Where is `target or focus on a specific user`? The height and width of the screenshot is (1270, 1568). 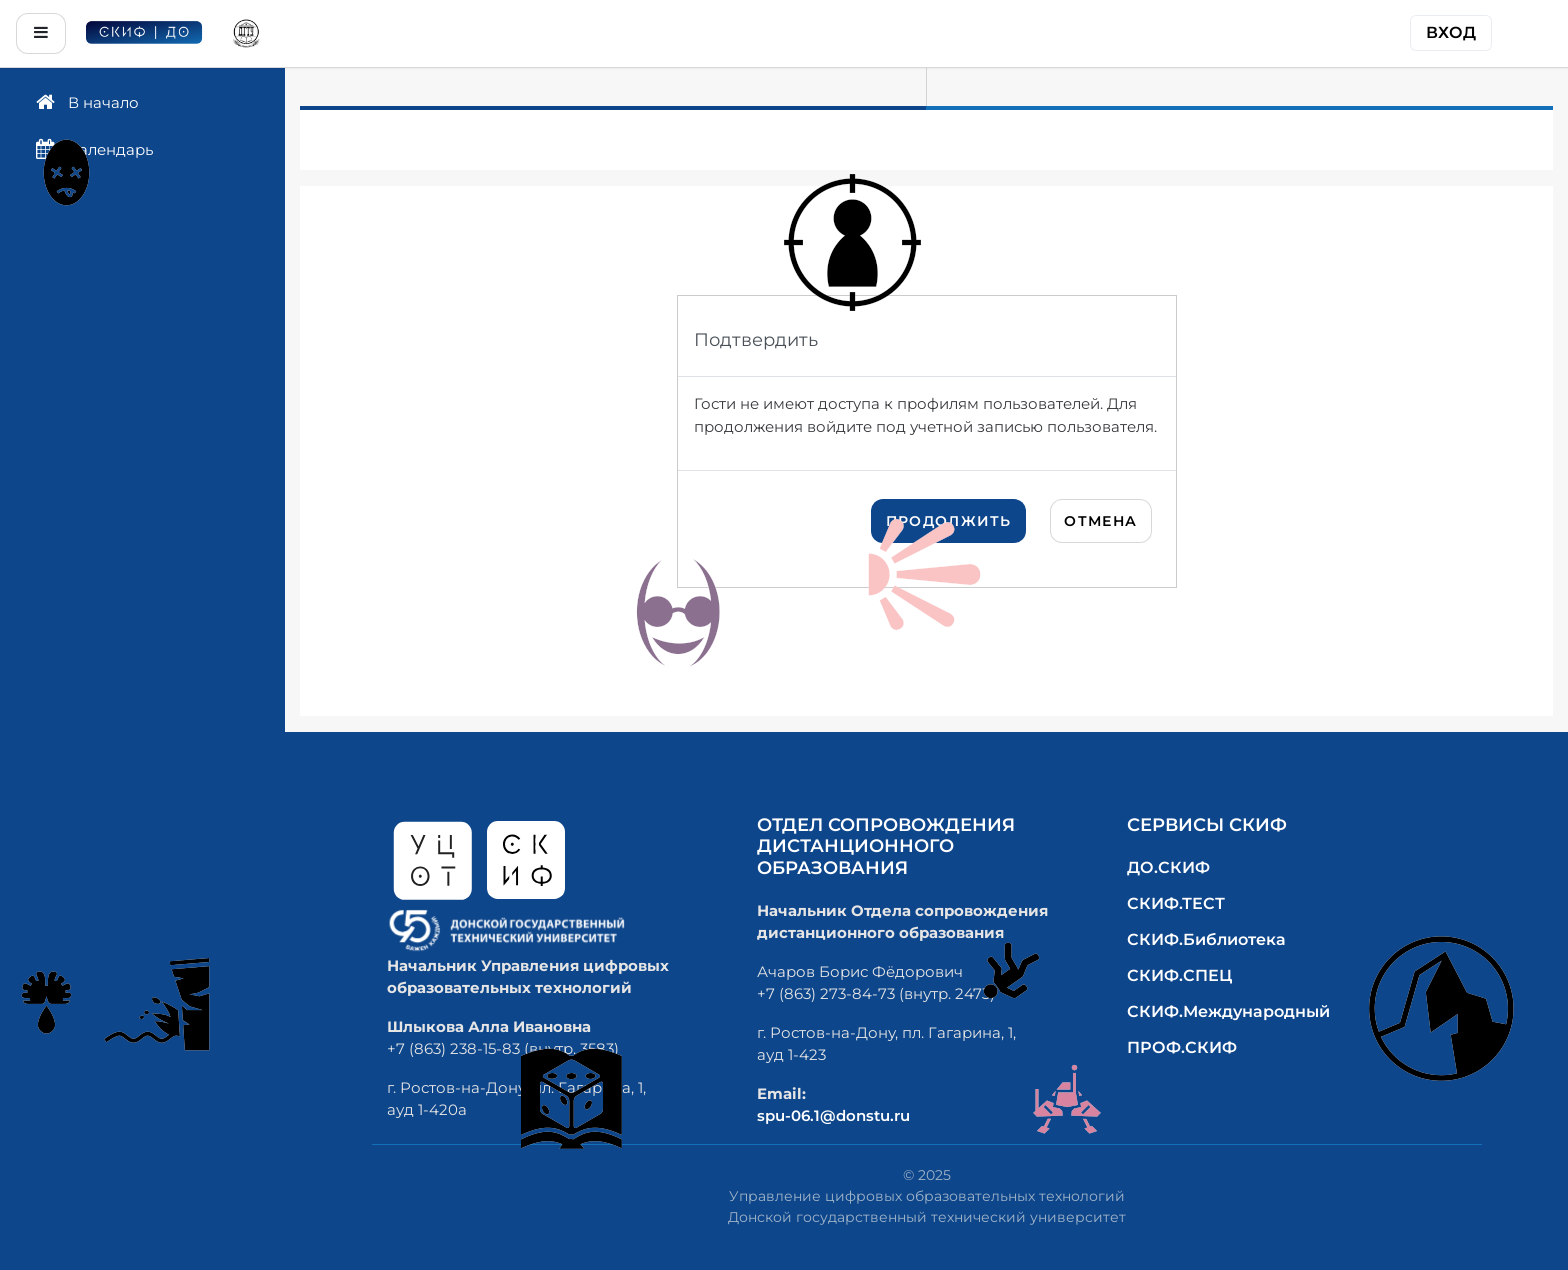 target or focus on a specific user is located at coordinates (852, 242).